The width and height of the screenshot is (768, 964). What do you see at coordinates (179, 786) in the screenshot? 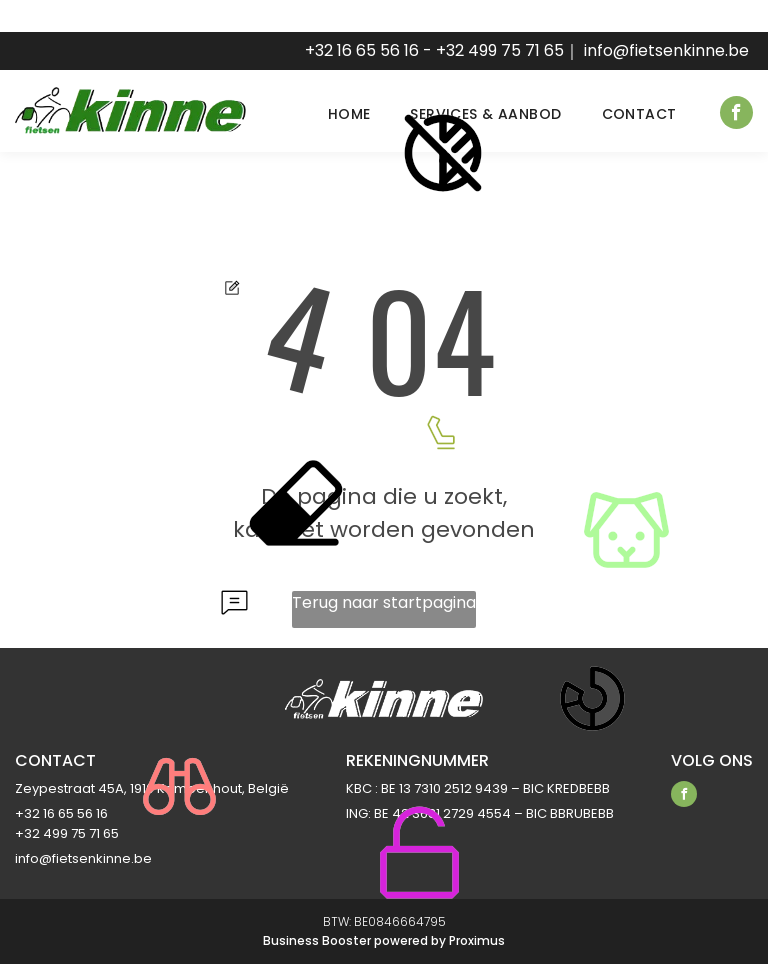
I see `search or explore content` at bounding box center [179, 786].